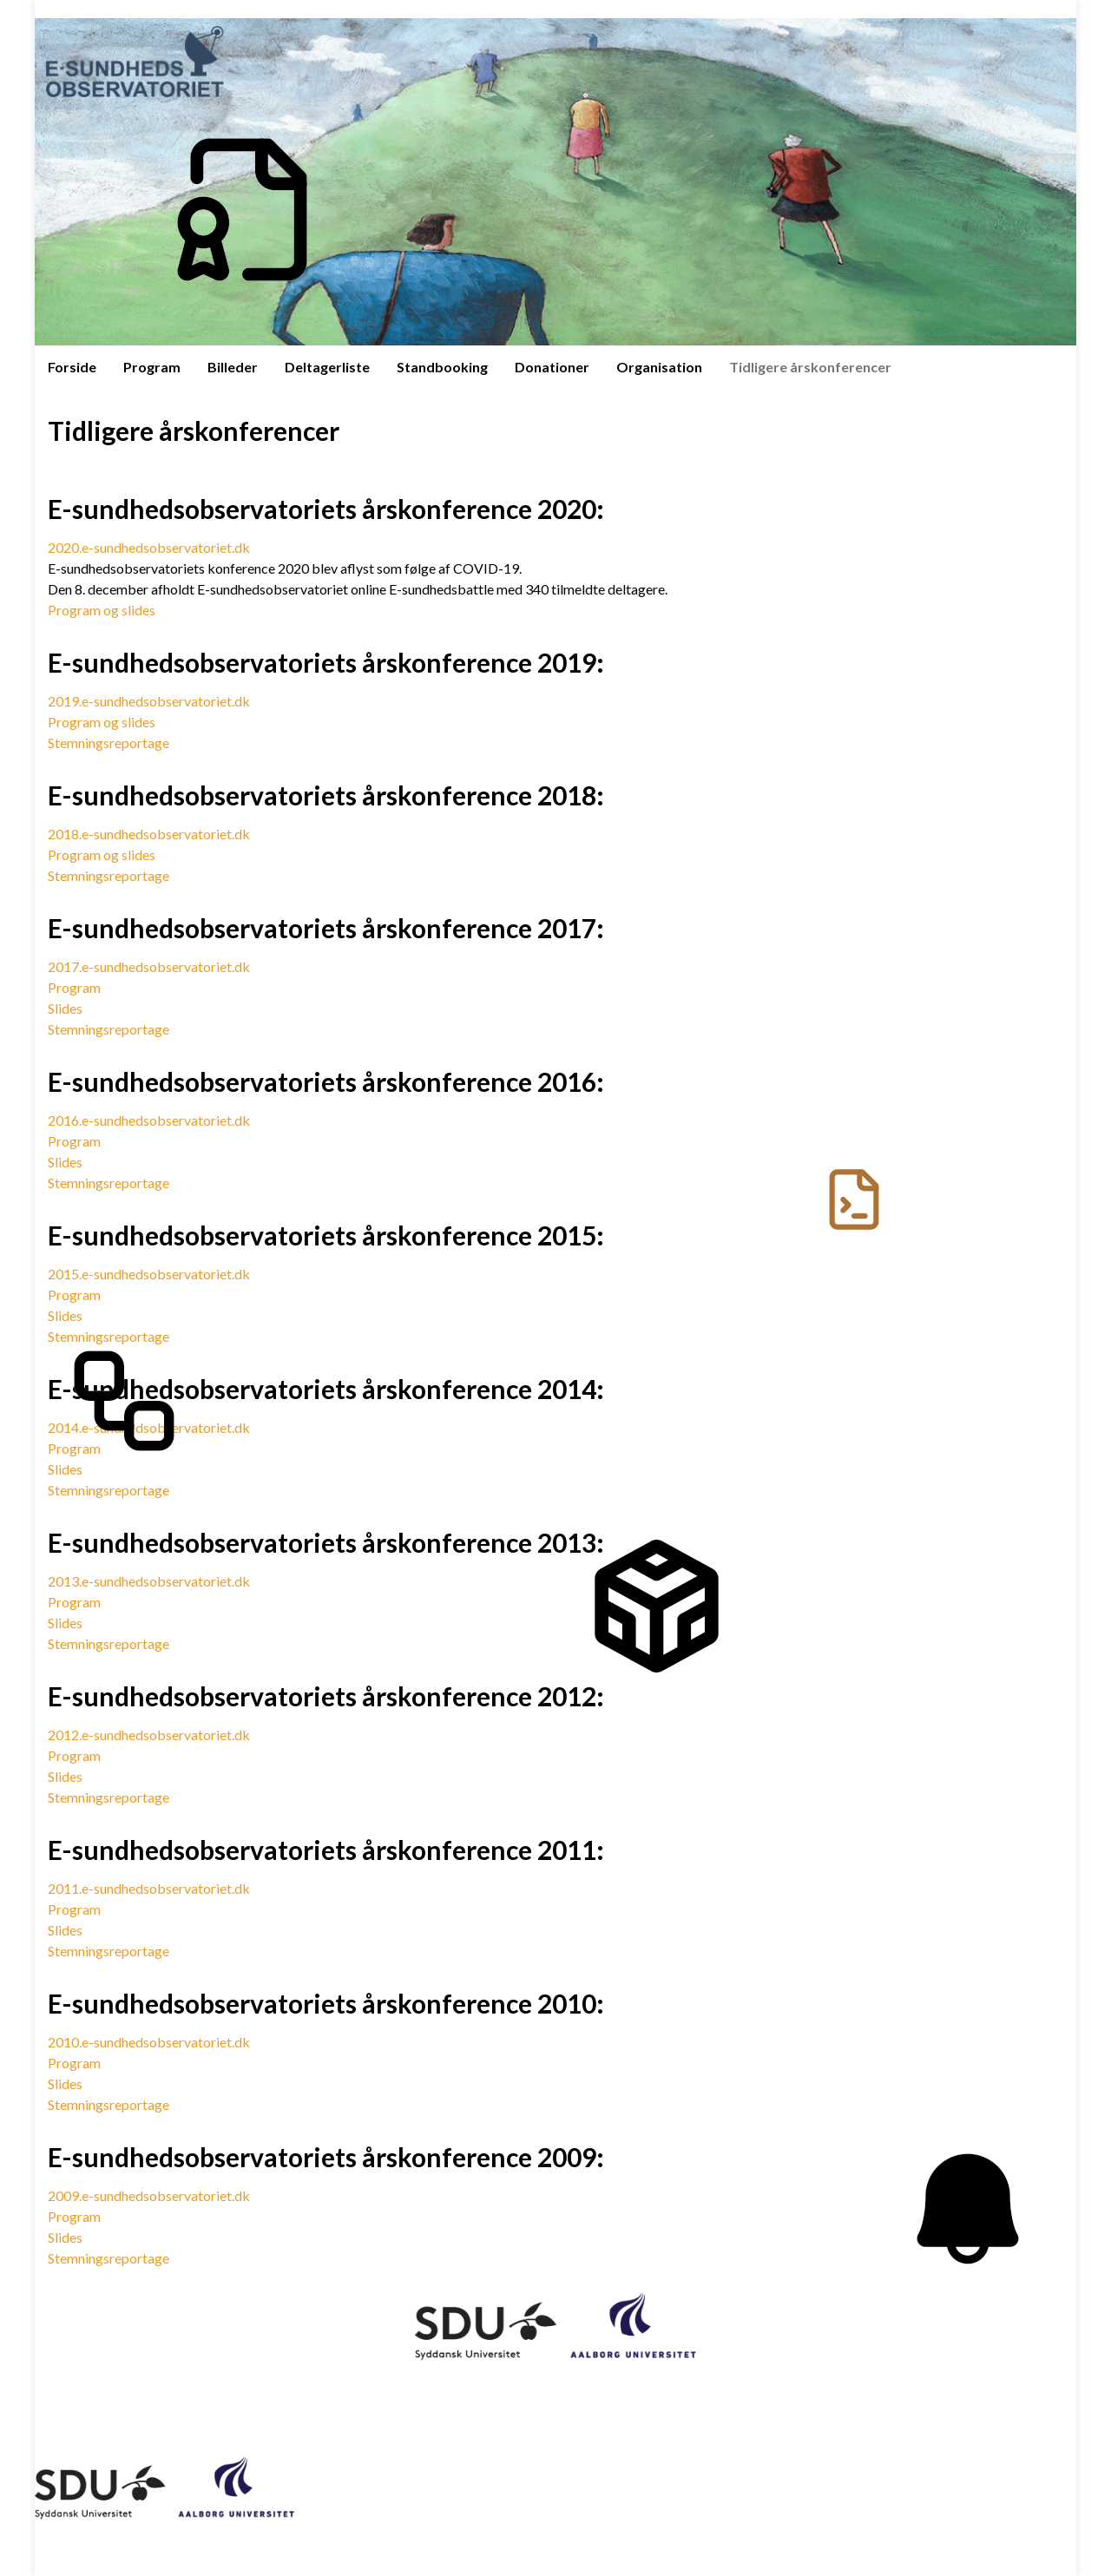  What do you see at coordinates (656, 1606) in the screenshot?
I see `open codesandbox development environment` at bounding box center [656, 1606].